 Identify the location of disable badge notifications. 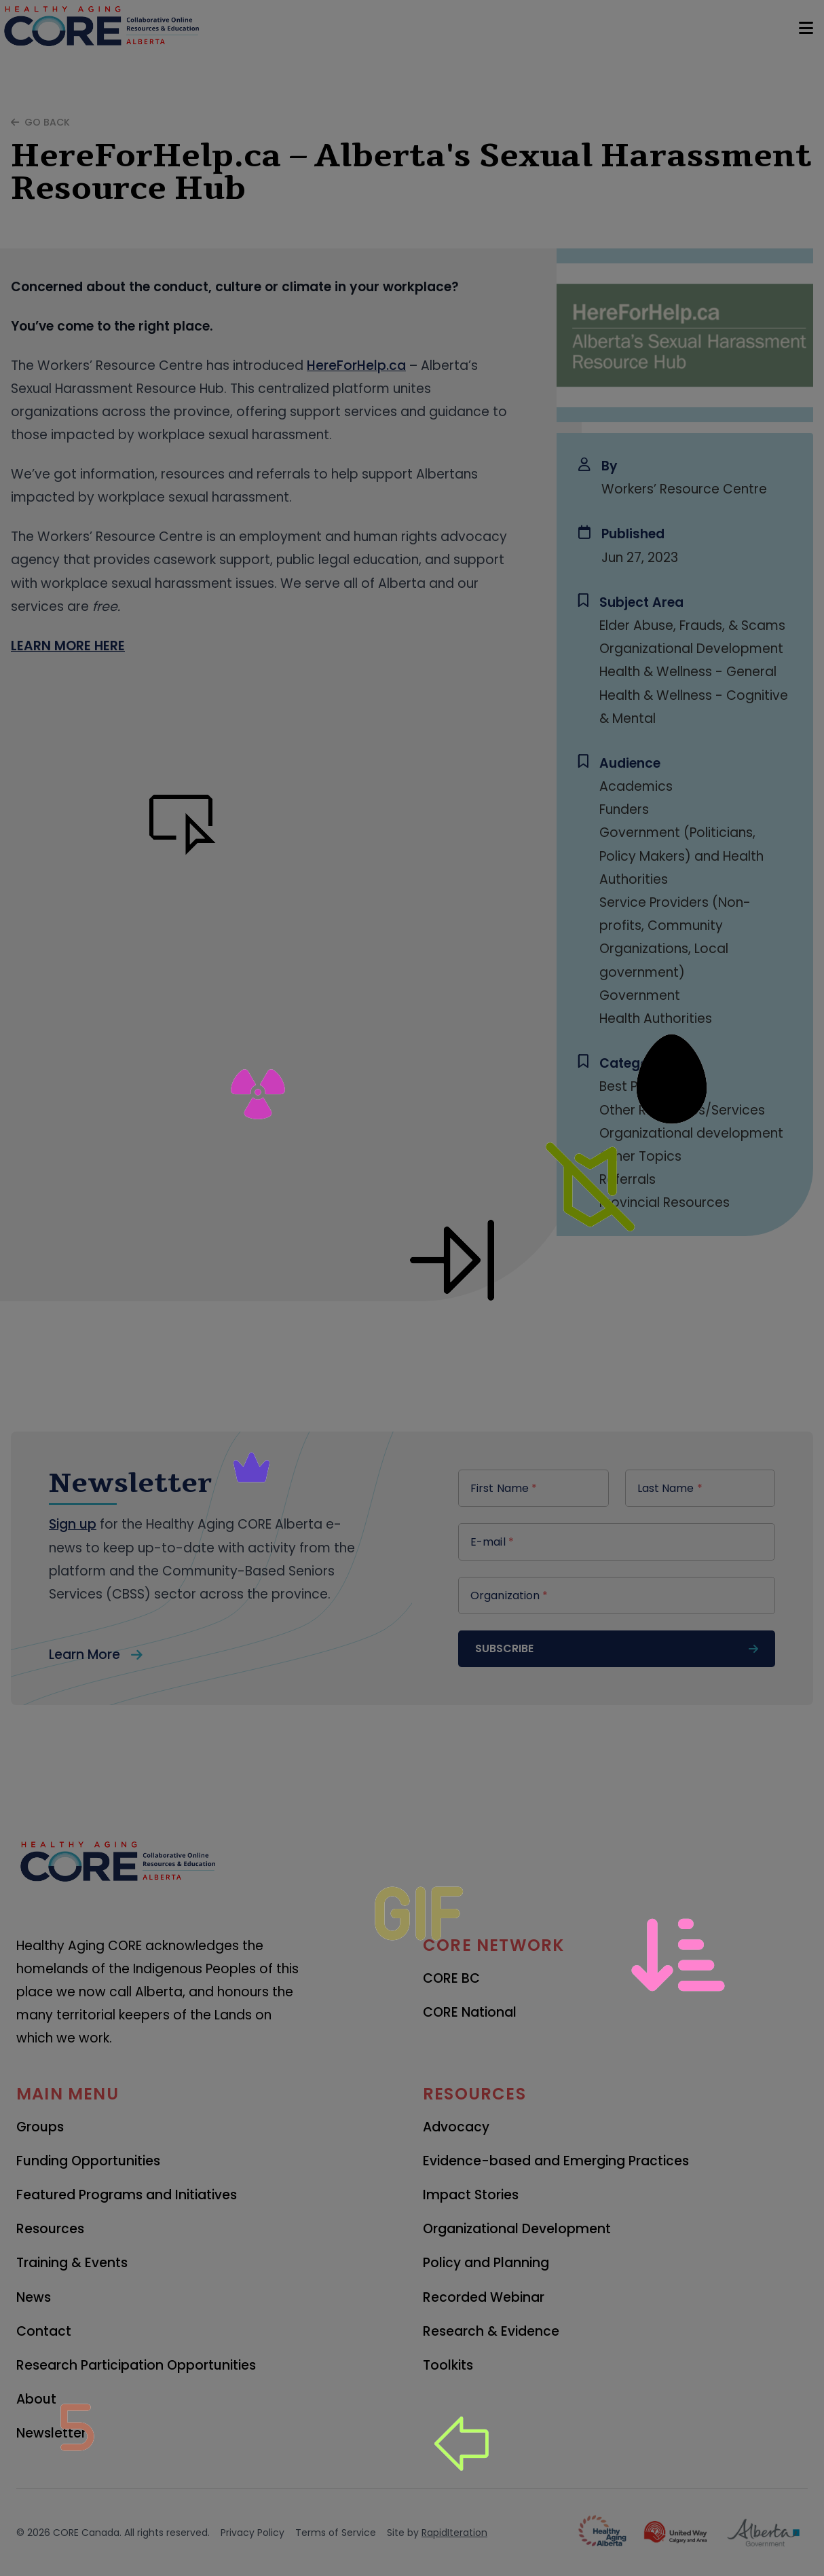
(590, 1187).